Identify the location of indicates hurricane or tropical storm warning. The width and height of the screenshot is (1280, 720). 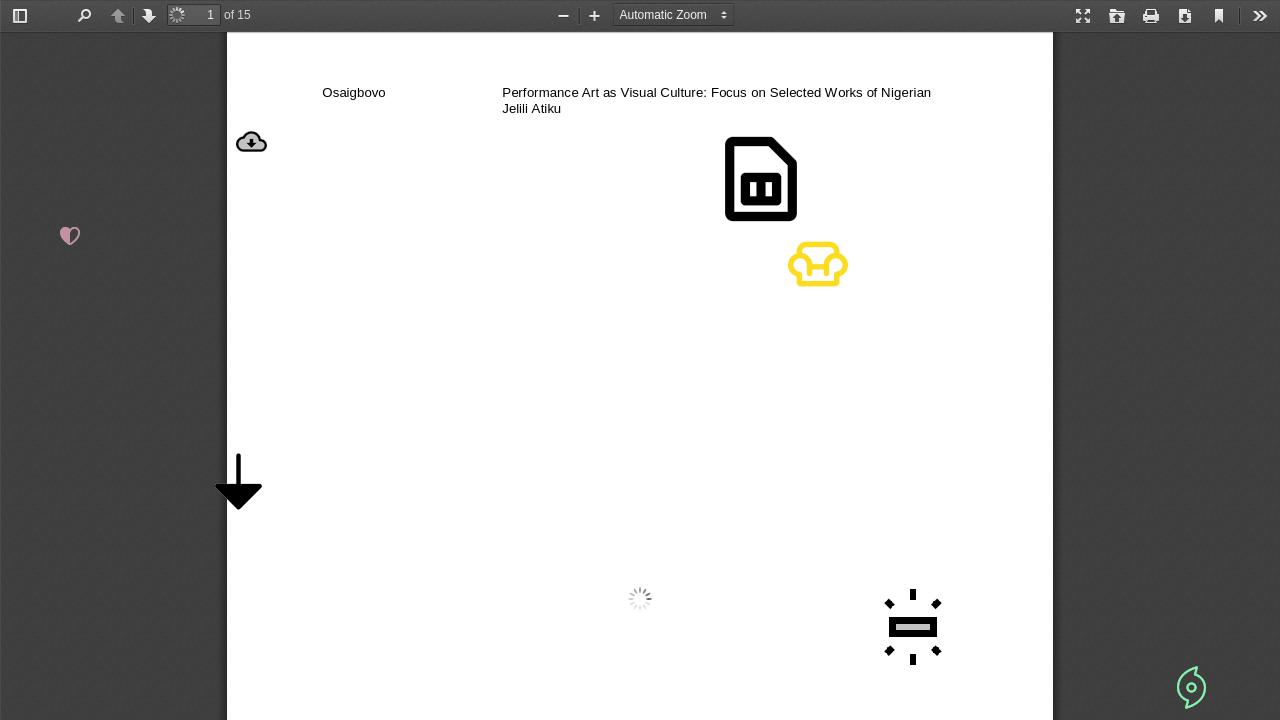
(1191, 687).